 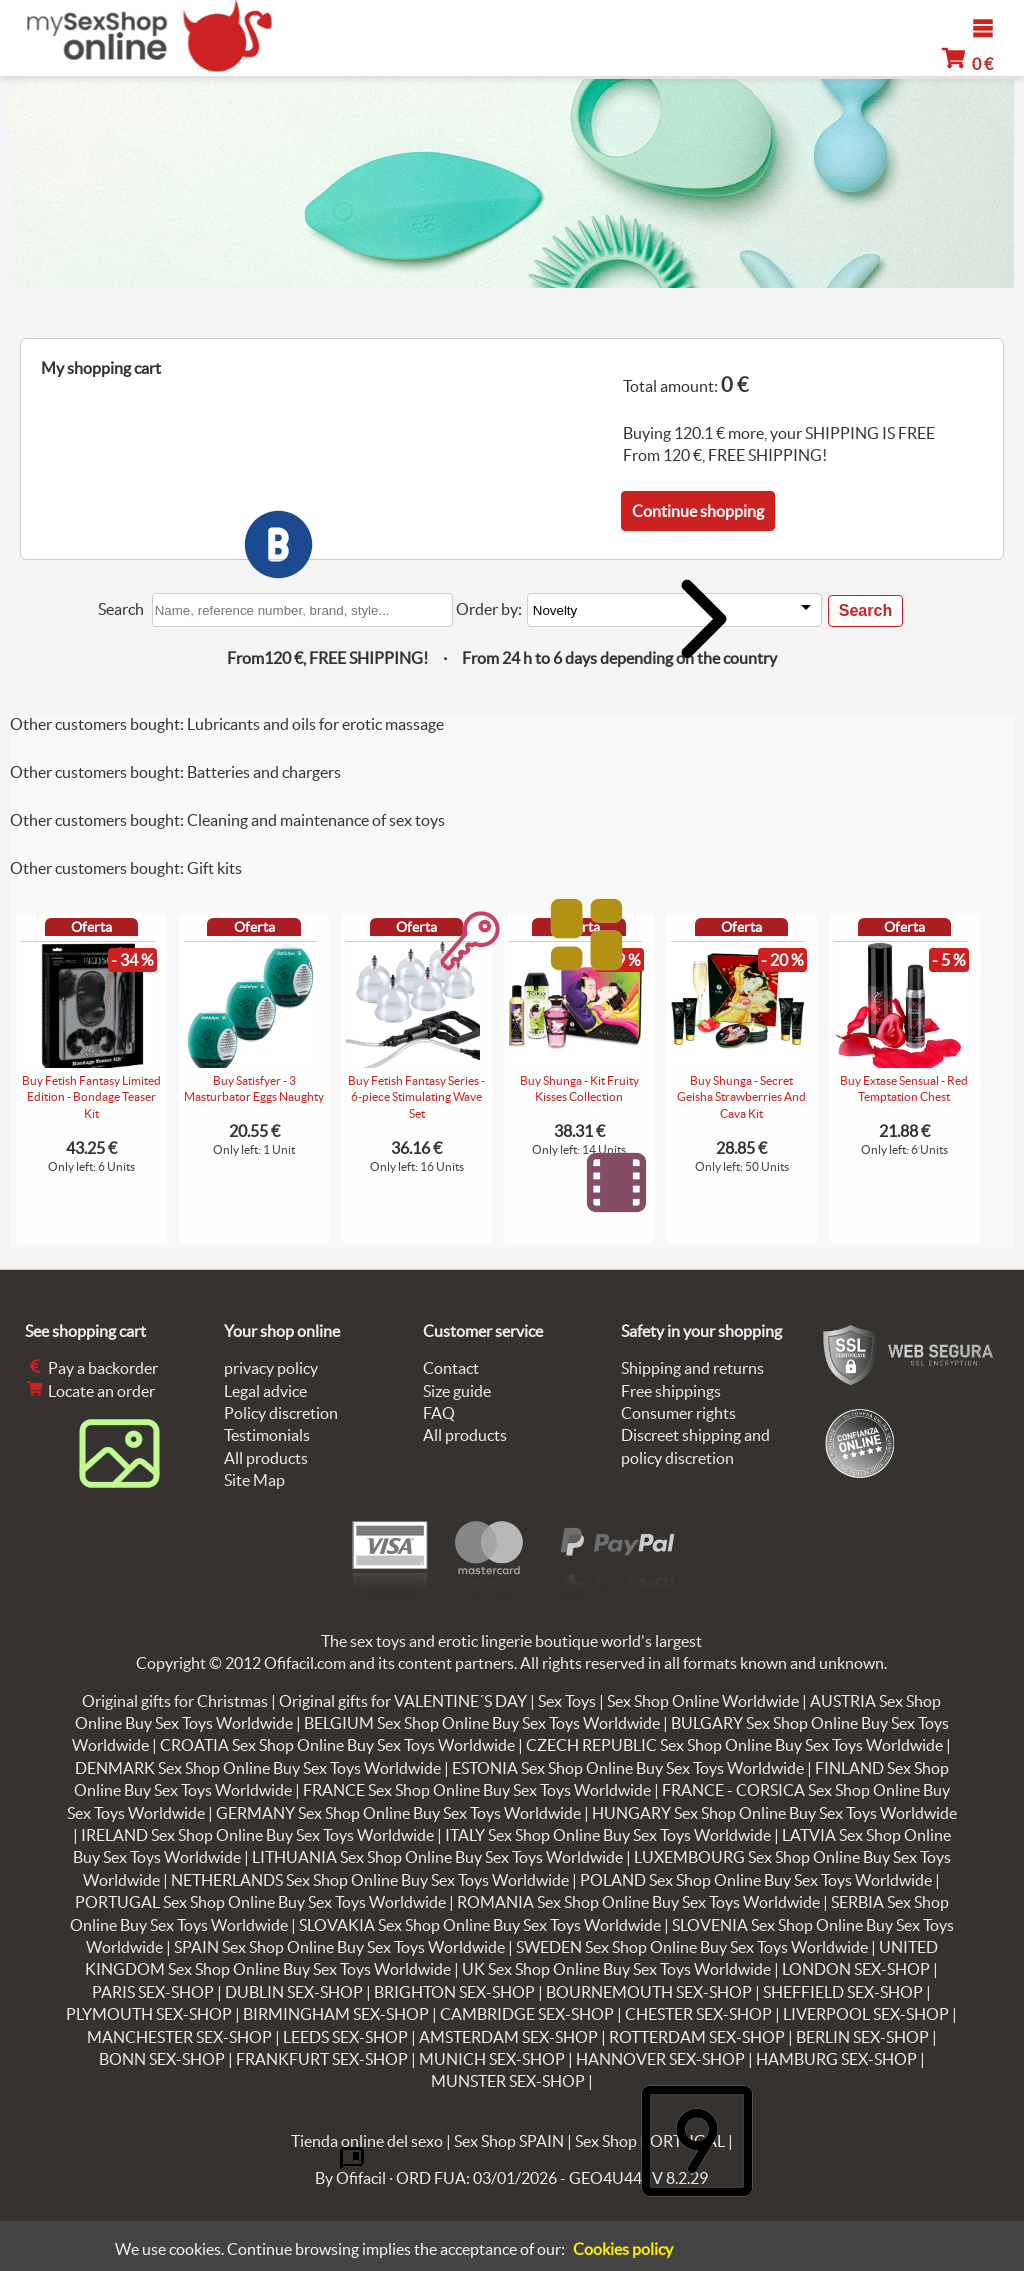 What do you see at coordinates (616, 1182) in the screenshot?
I see `access video or movie content` at bounding box center [616, 1182].